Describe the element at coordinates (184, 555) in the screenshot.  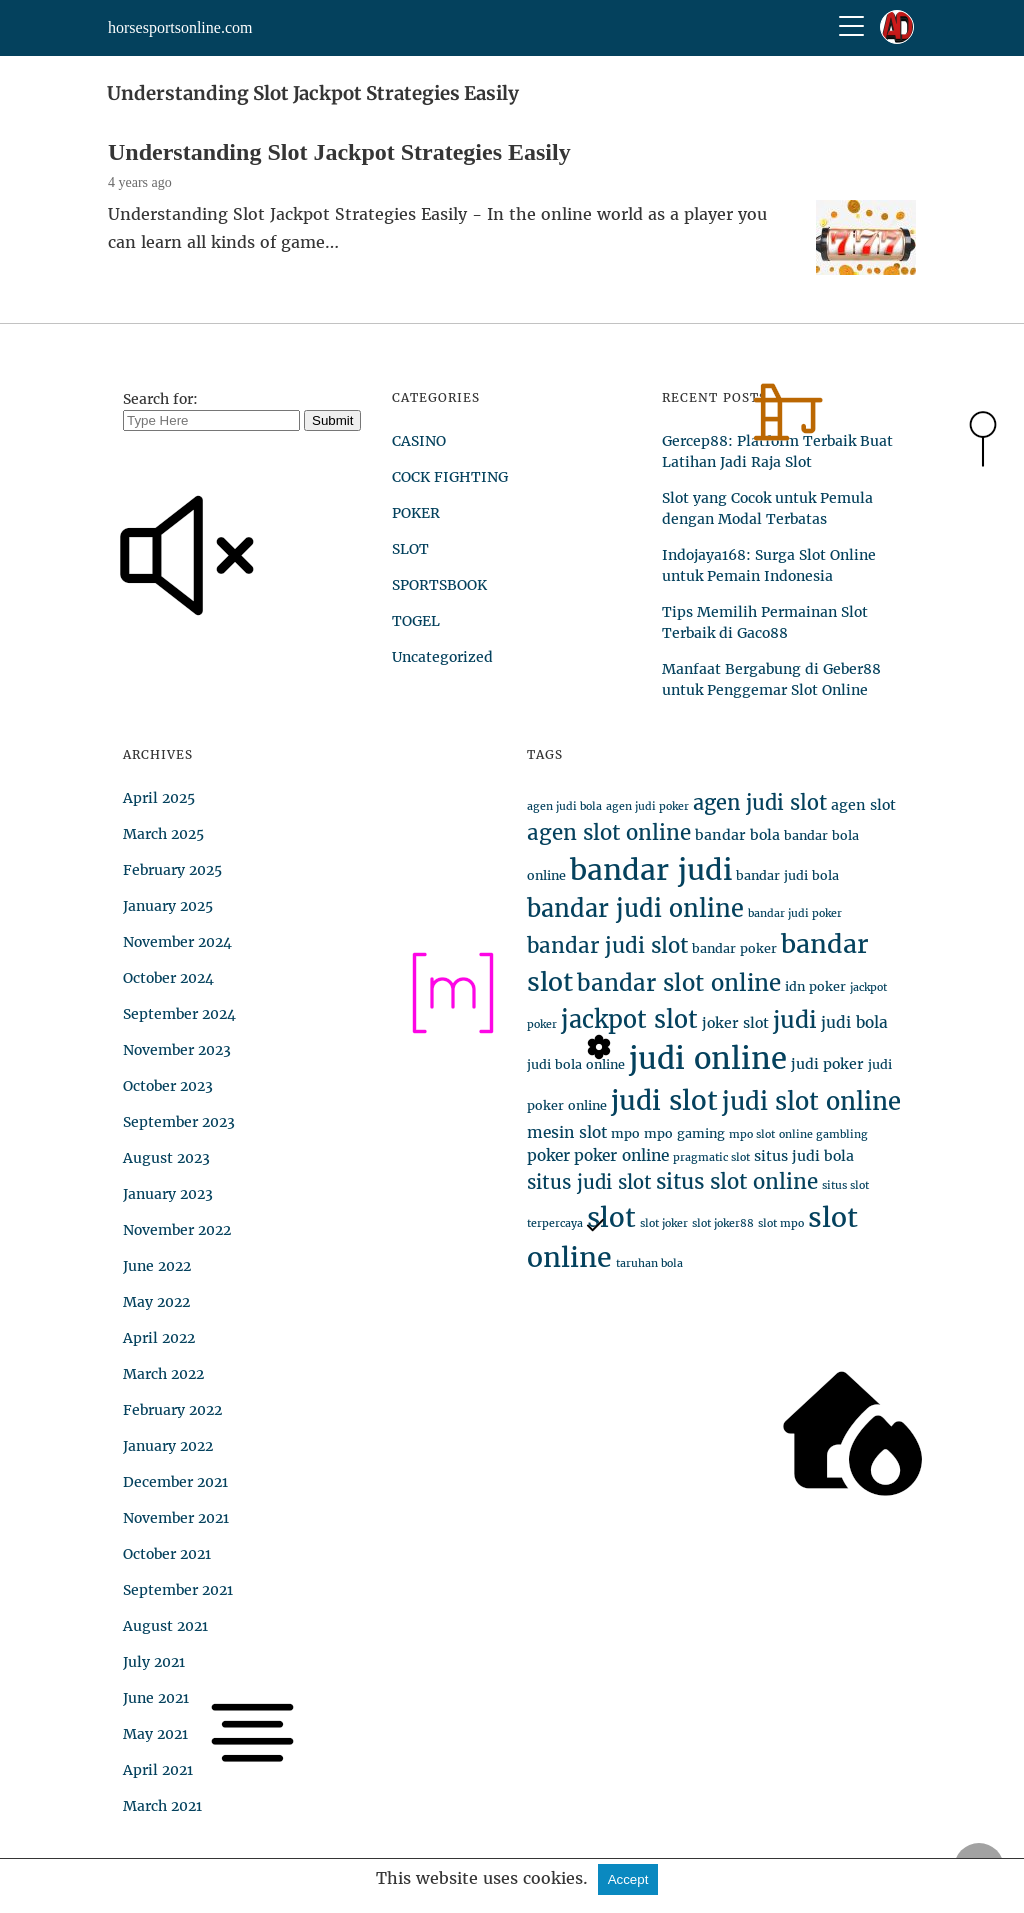
I see `mute audio or sound` at that location.